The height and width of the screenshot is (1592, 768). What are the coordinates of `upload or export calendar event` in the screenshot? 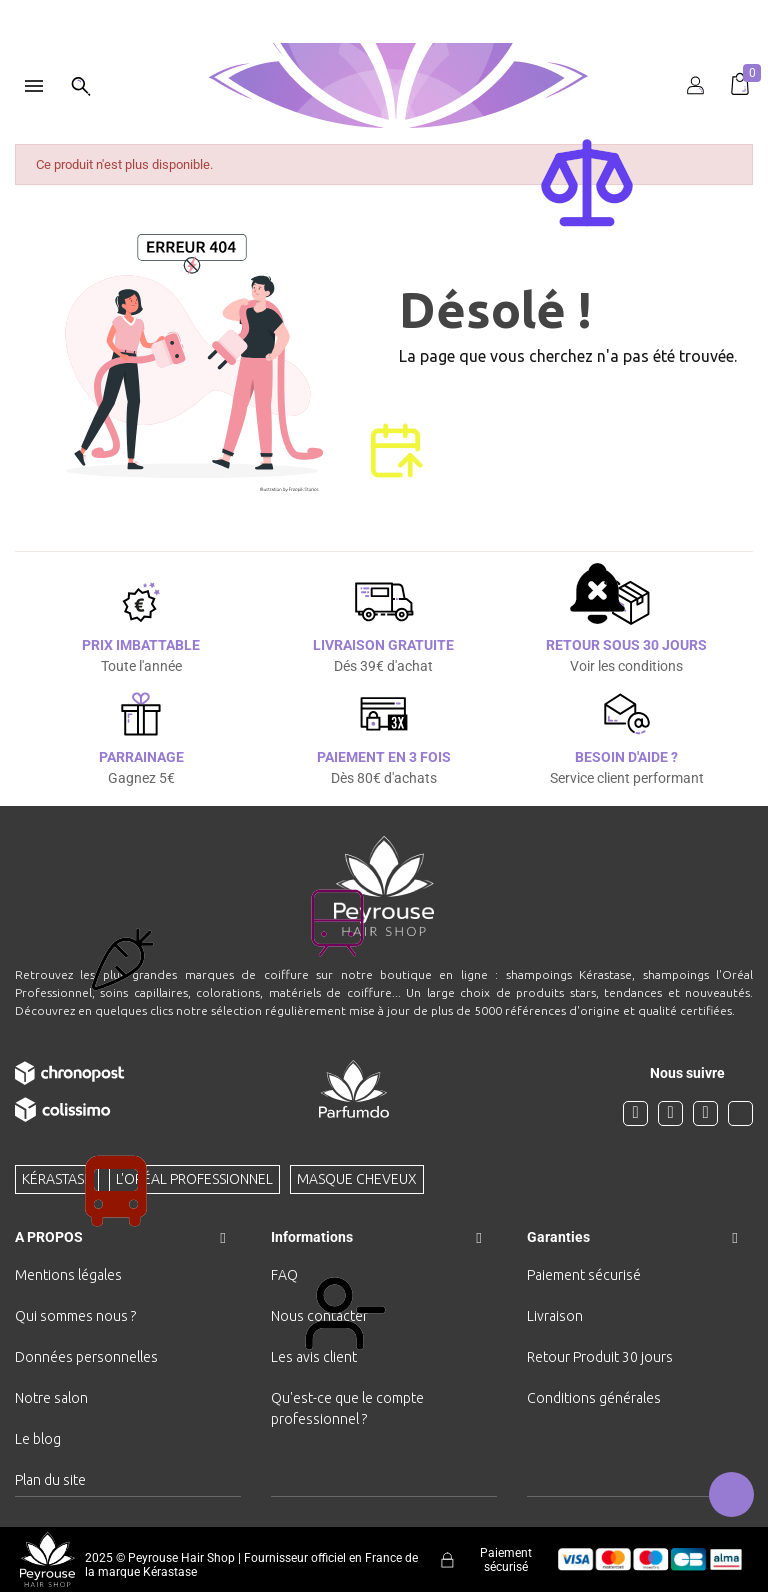 It's located at (395, 450).